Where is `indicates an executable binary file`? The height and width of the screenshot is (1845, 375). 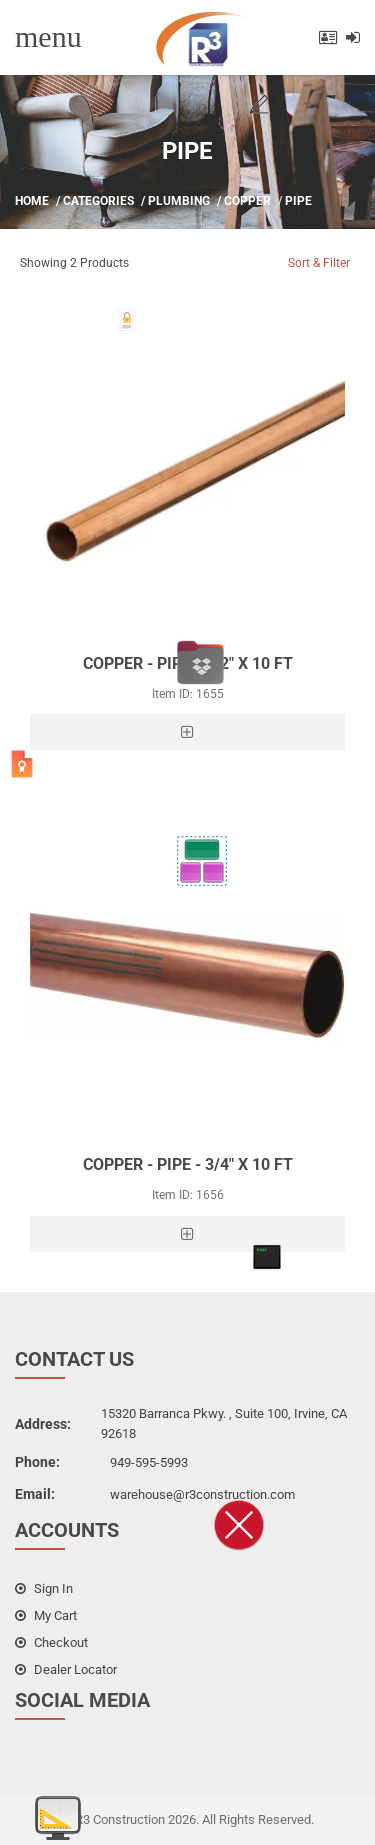 indicates an executable binary file is located at coordinates (267, 1257).